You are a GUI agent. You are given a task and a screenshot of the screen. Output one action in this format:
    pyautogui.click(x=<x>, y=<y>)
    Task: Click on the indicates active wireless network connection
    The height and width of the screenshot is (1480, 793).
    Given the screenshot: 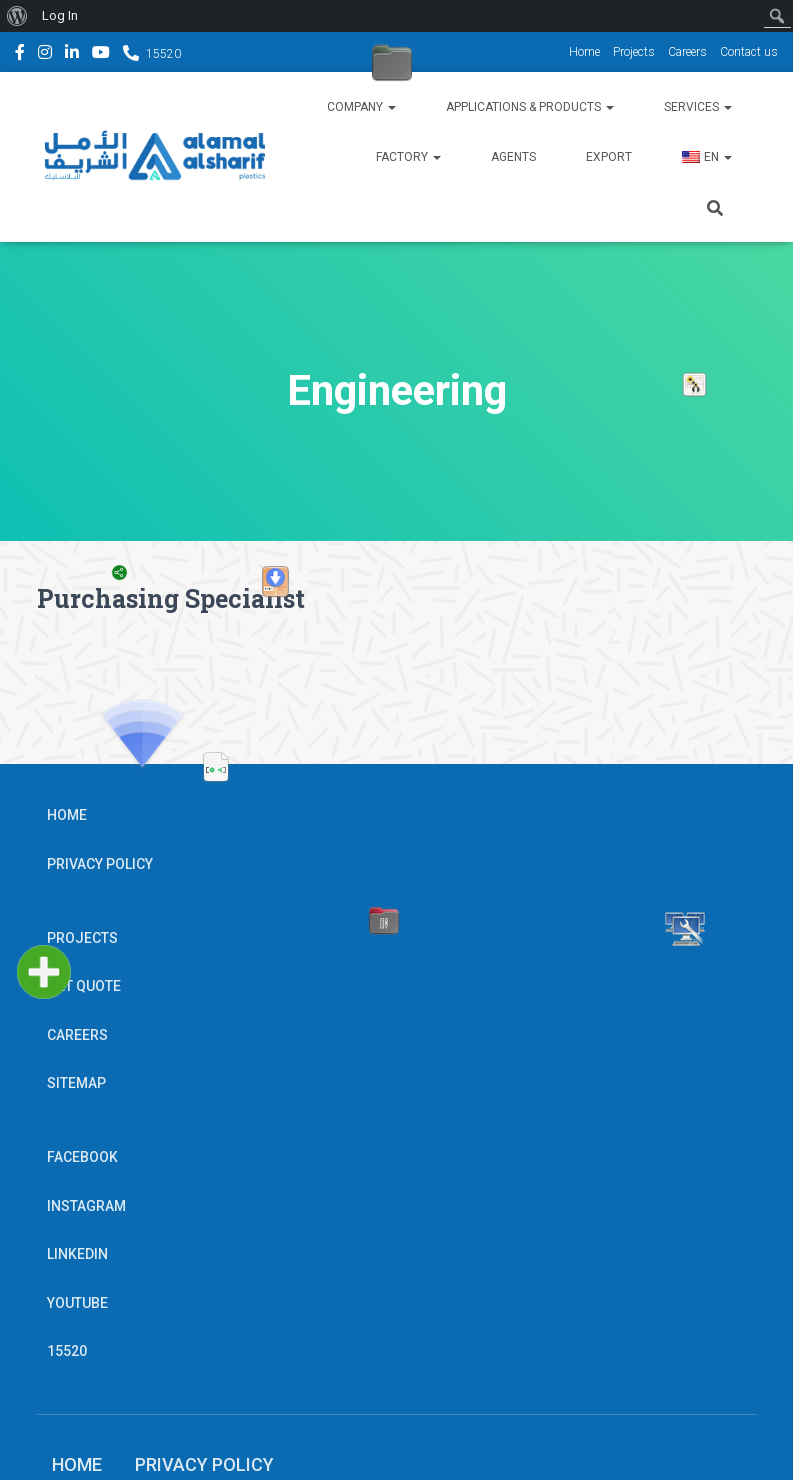 What is the action you would take?
    pyautogui.click(x=142, y=733)
    